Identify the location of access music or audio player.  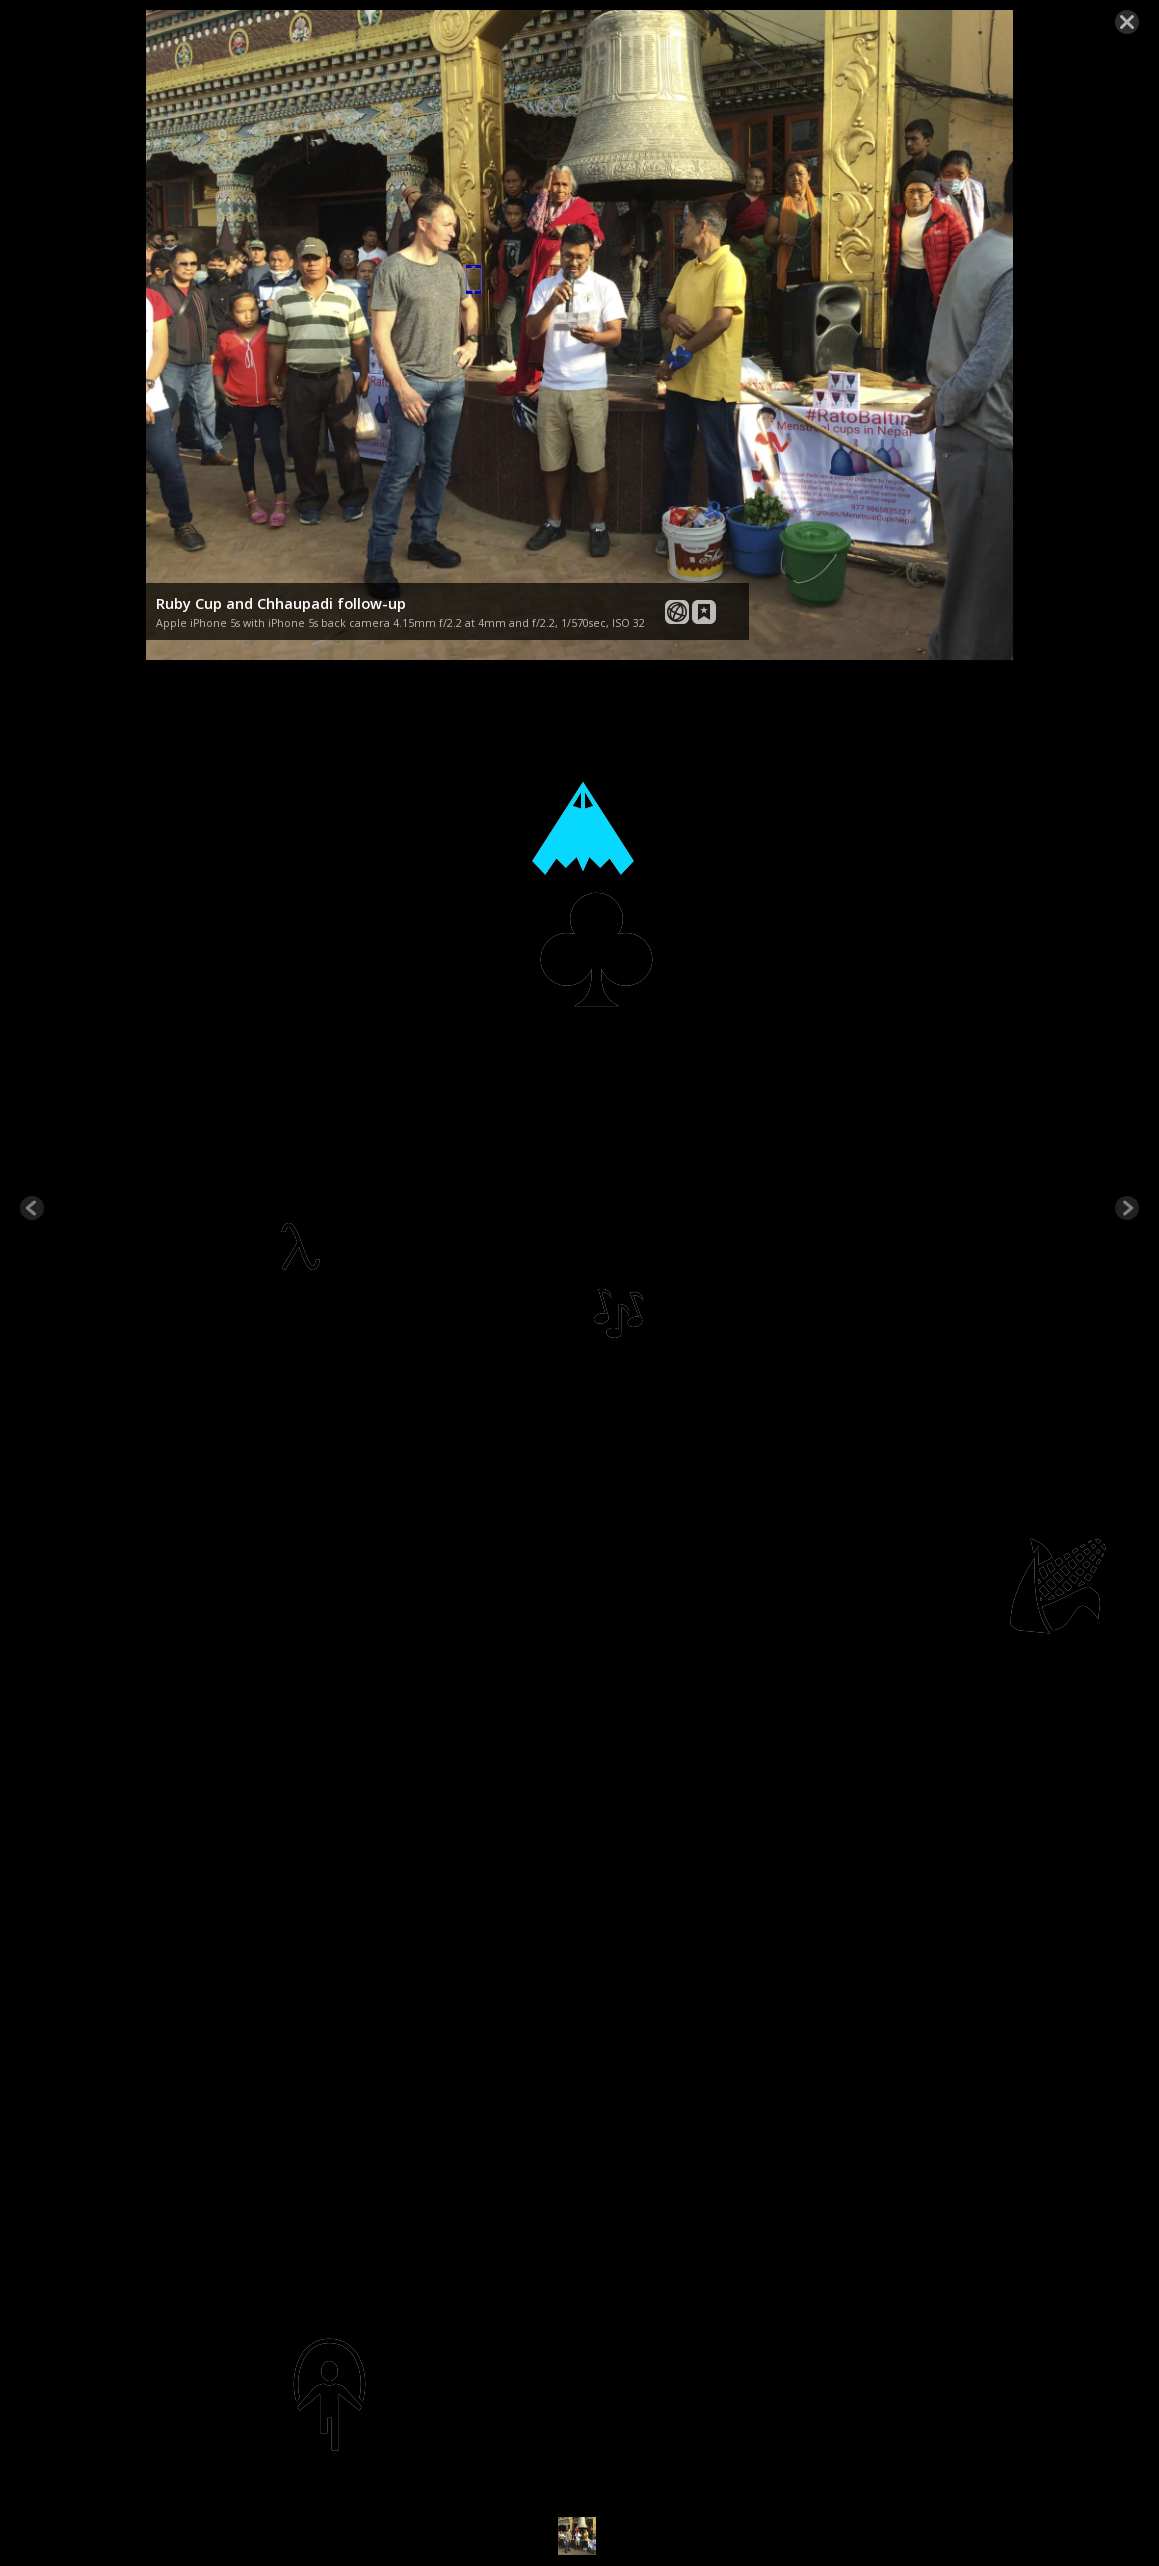
(618, 1313).